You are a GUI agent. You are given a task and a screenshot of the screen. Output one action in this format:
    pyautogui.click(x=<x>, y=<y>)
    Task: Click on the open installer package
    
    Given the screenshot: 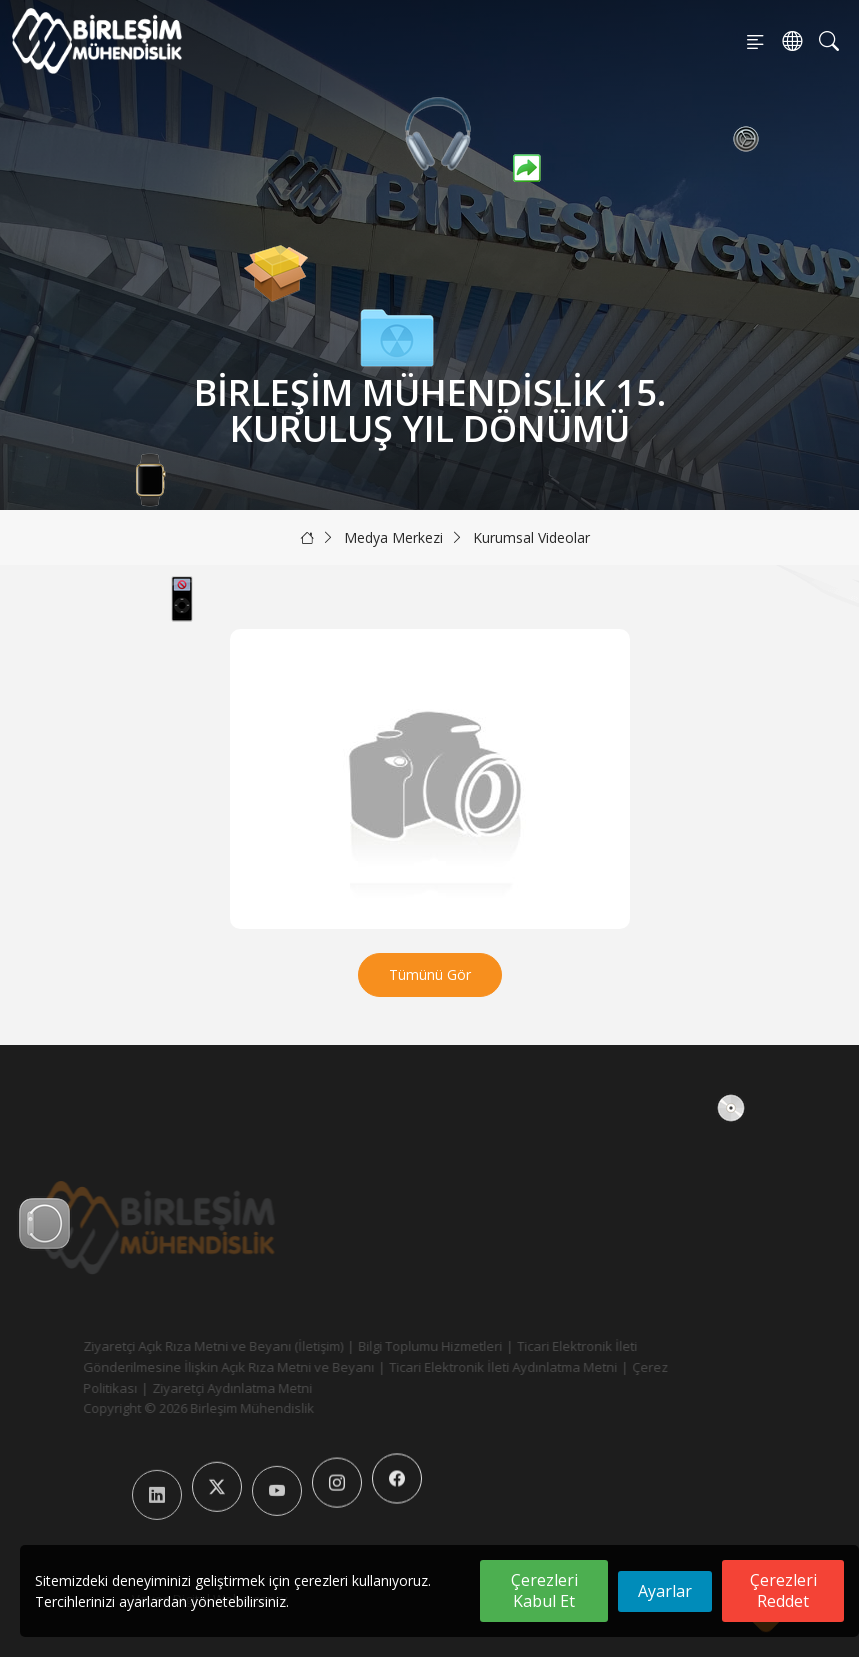 What is the action you would take?
    pyautogui.click(x=277, y=273)
    